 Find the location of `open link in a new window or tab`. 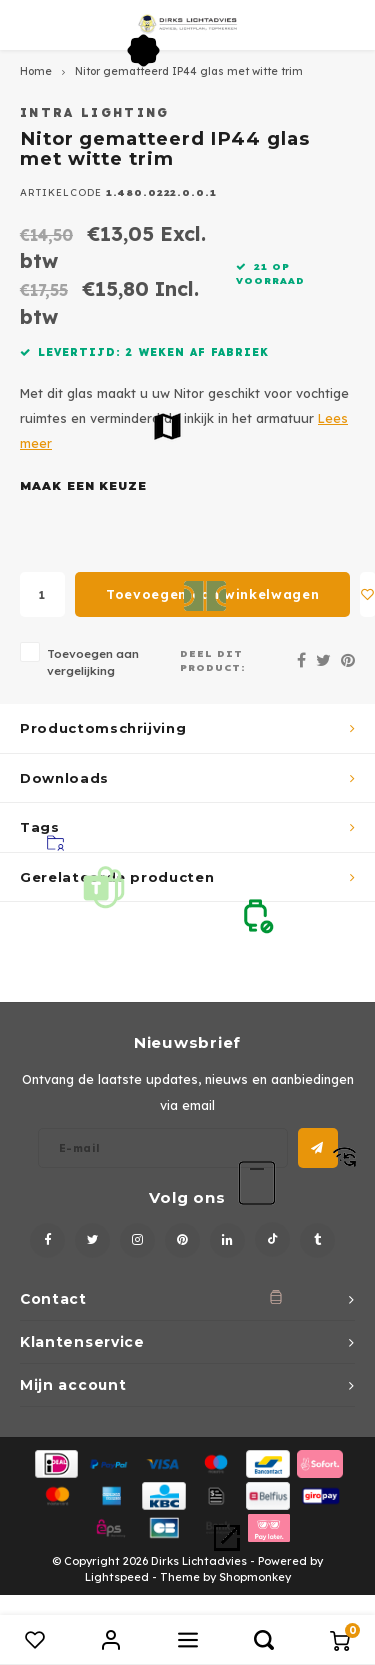

open link in a new window or tab is located at coordinates (227, 1538).